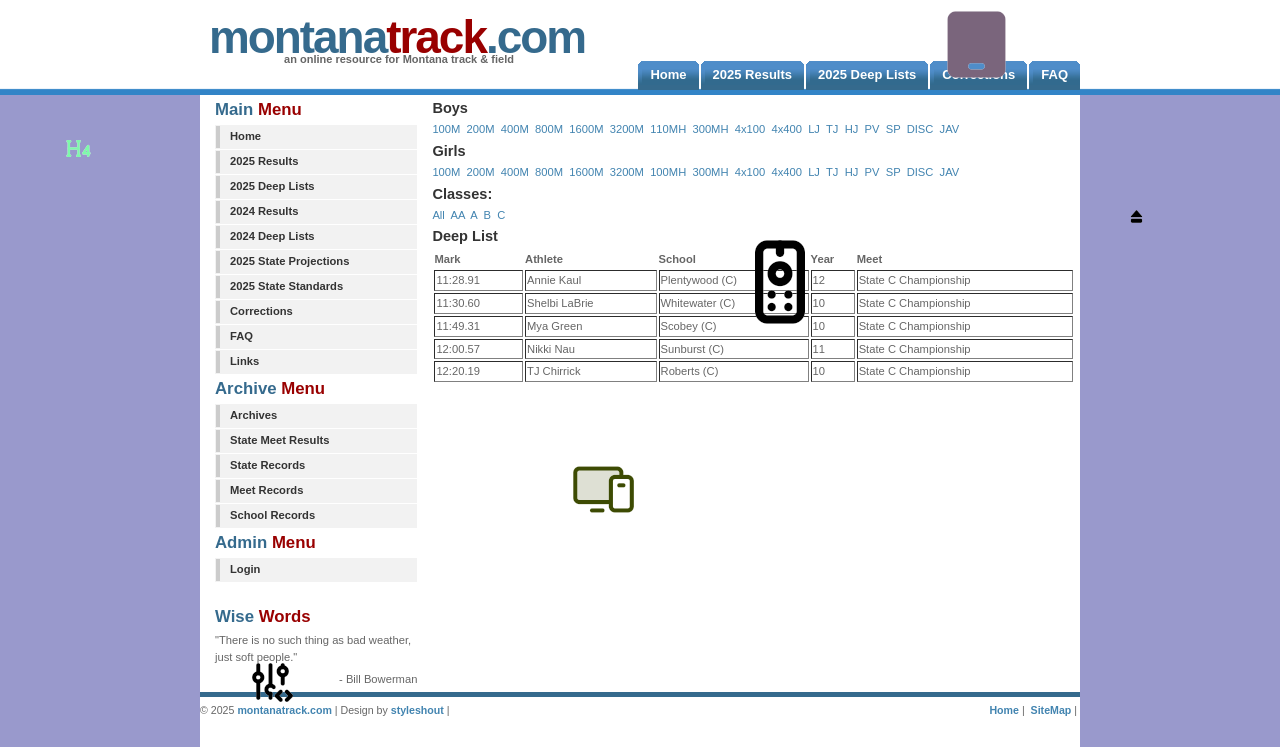 This screenshot has width=1280, height=747. I want to click on format text as heading level 4, so click(78, 148).